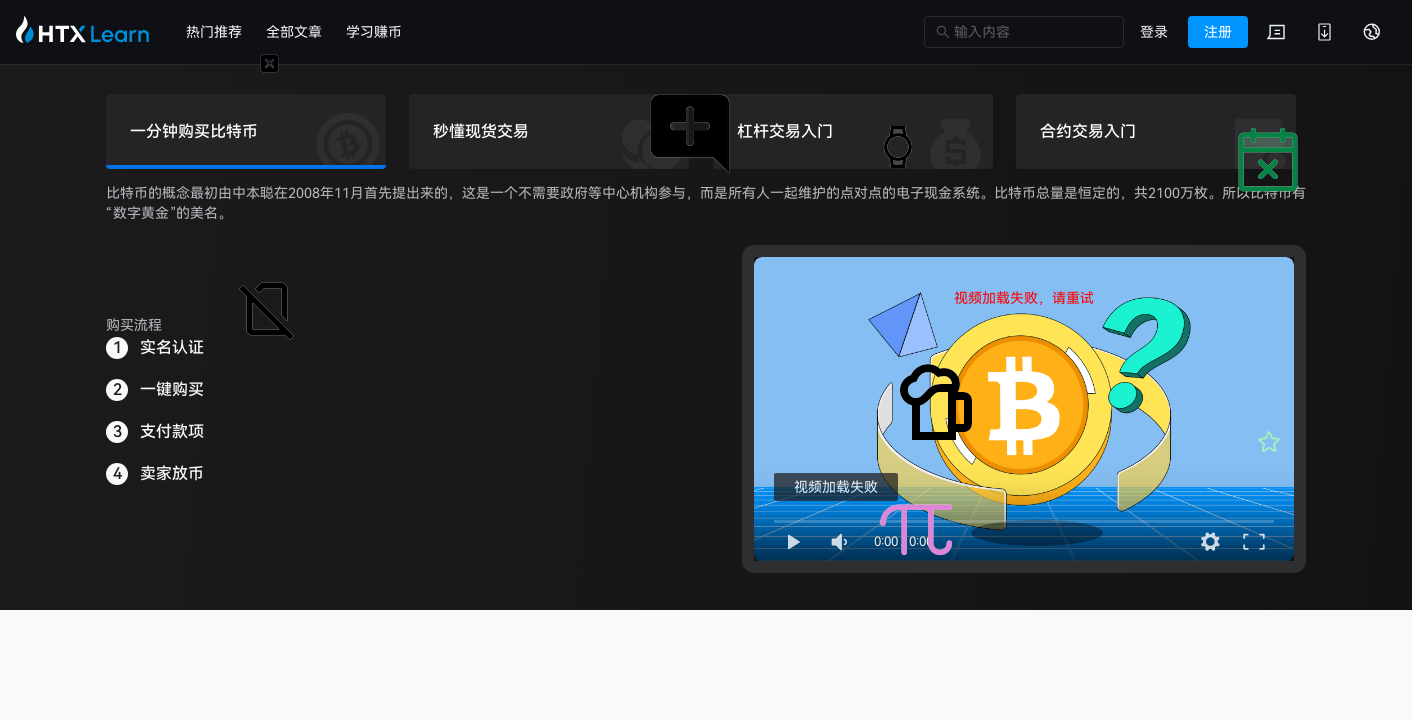 This screenshot has height=720, width=1412. What do you see at coordinates (898, 147) in the screenshot?
I see `access smartwatch settings or companion app` at bounding box center [898, 147].